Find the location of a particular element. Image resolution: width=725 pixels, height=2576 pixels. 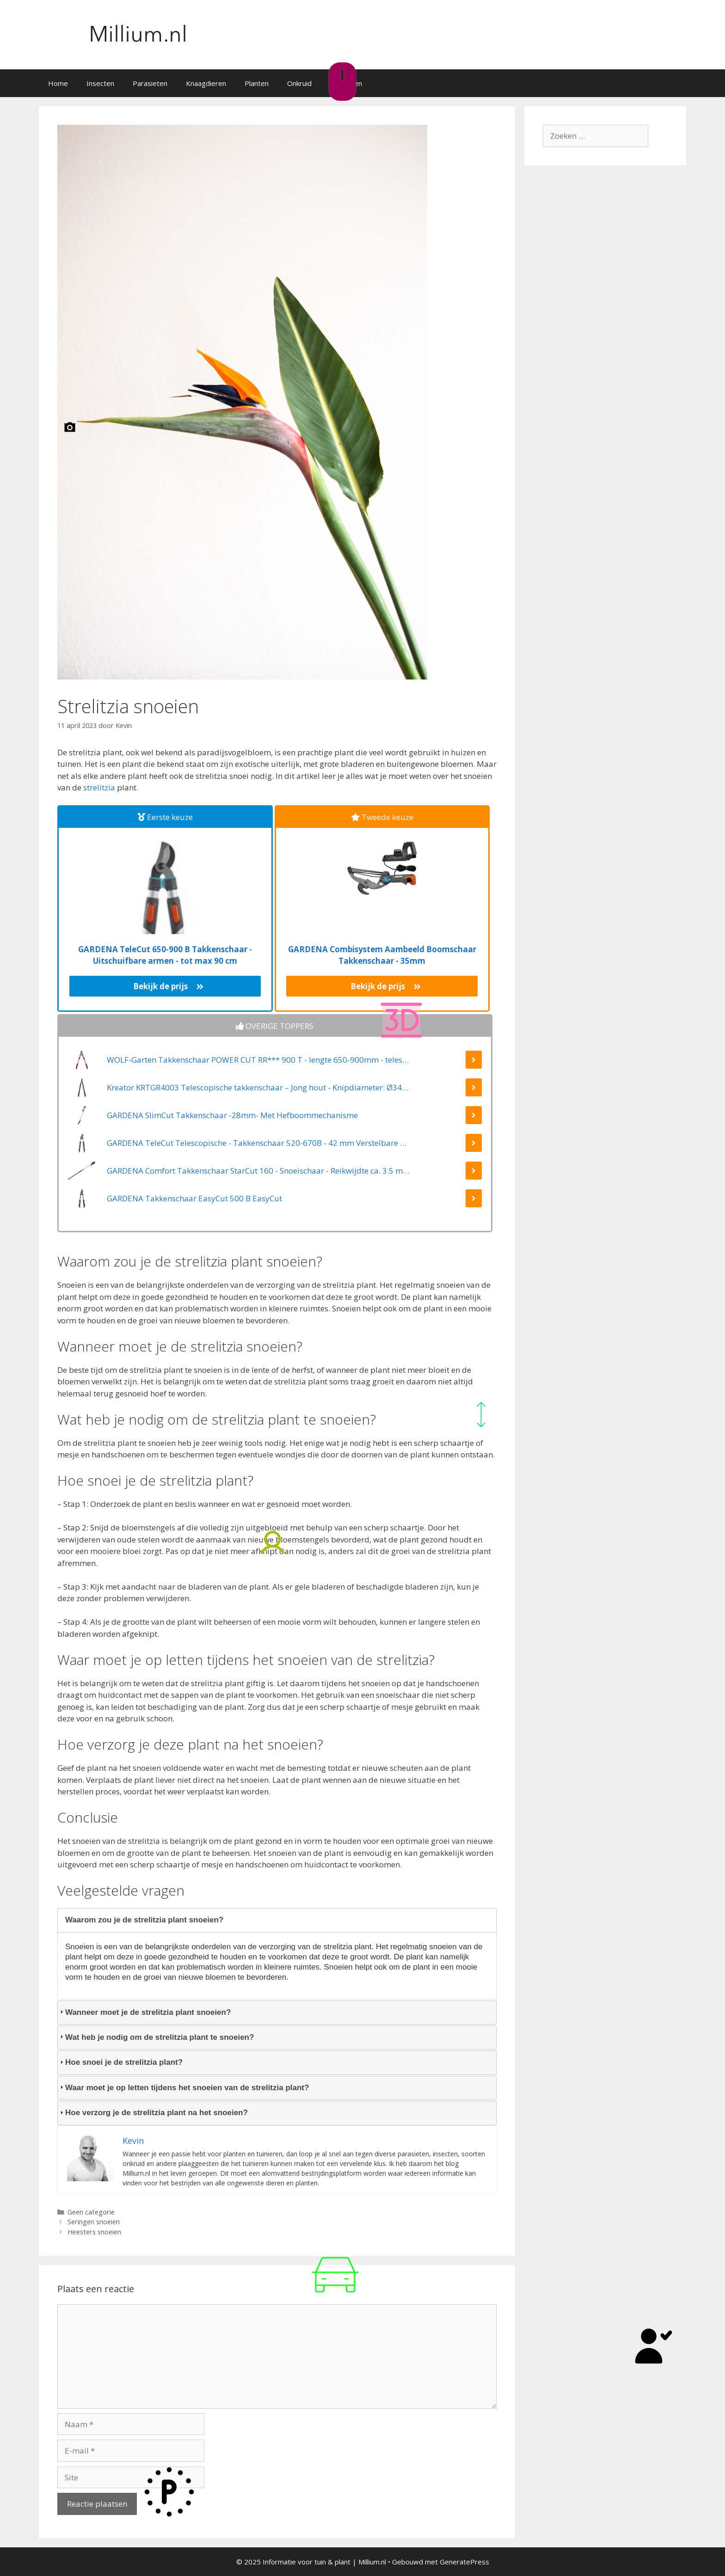

adjust height or vertical size is located at coordinates (481, 1414).